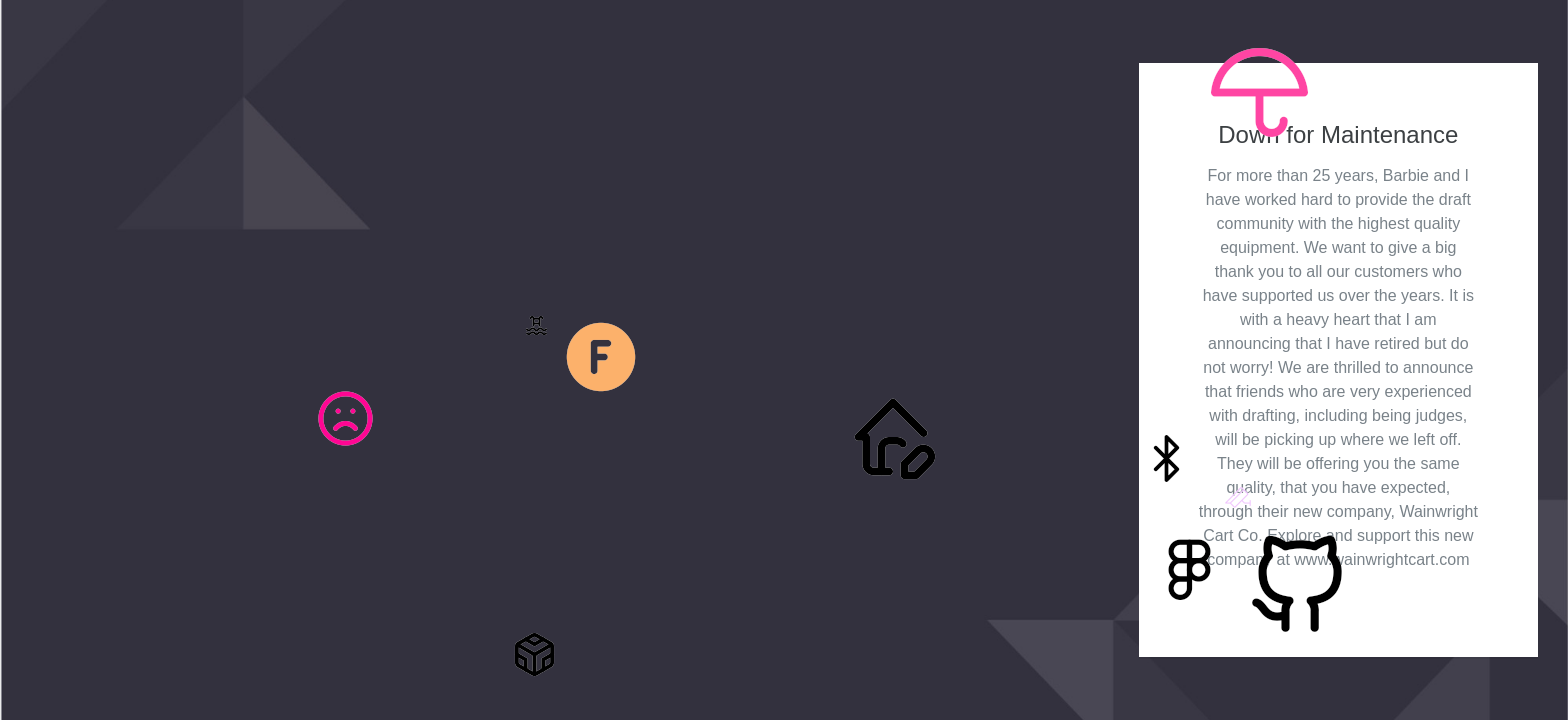 This screenshot has height=720, width=1568. I want to click on toggle bluetooth connectivity, so click(1166, 458).